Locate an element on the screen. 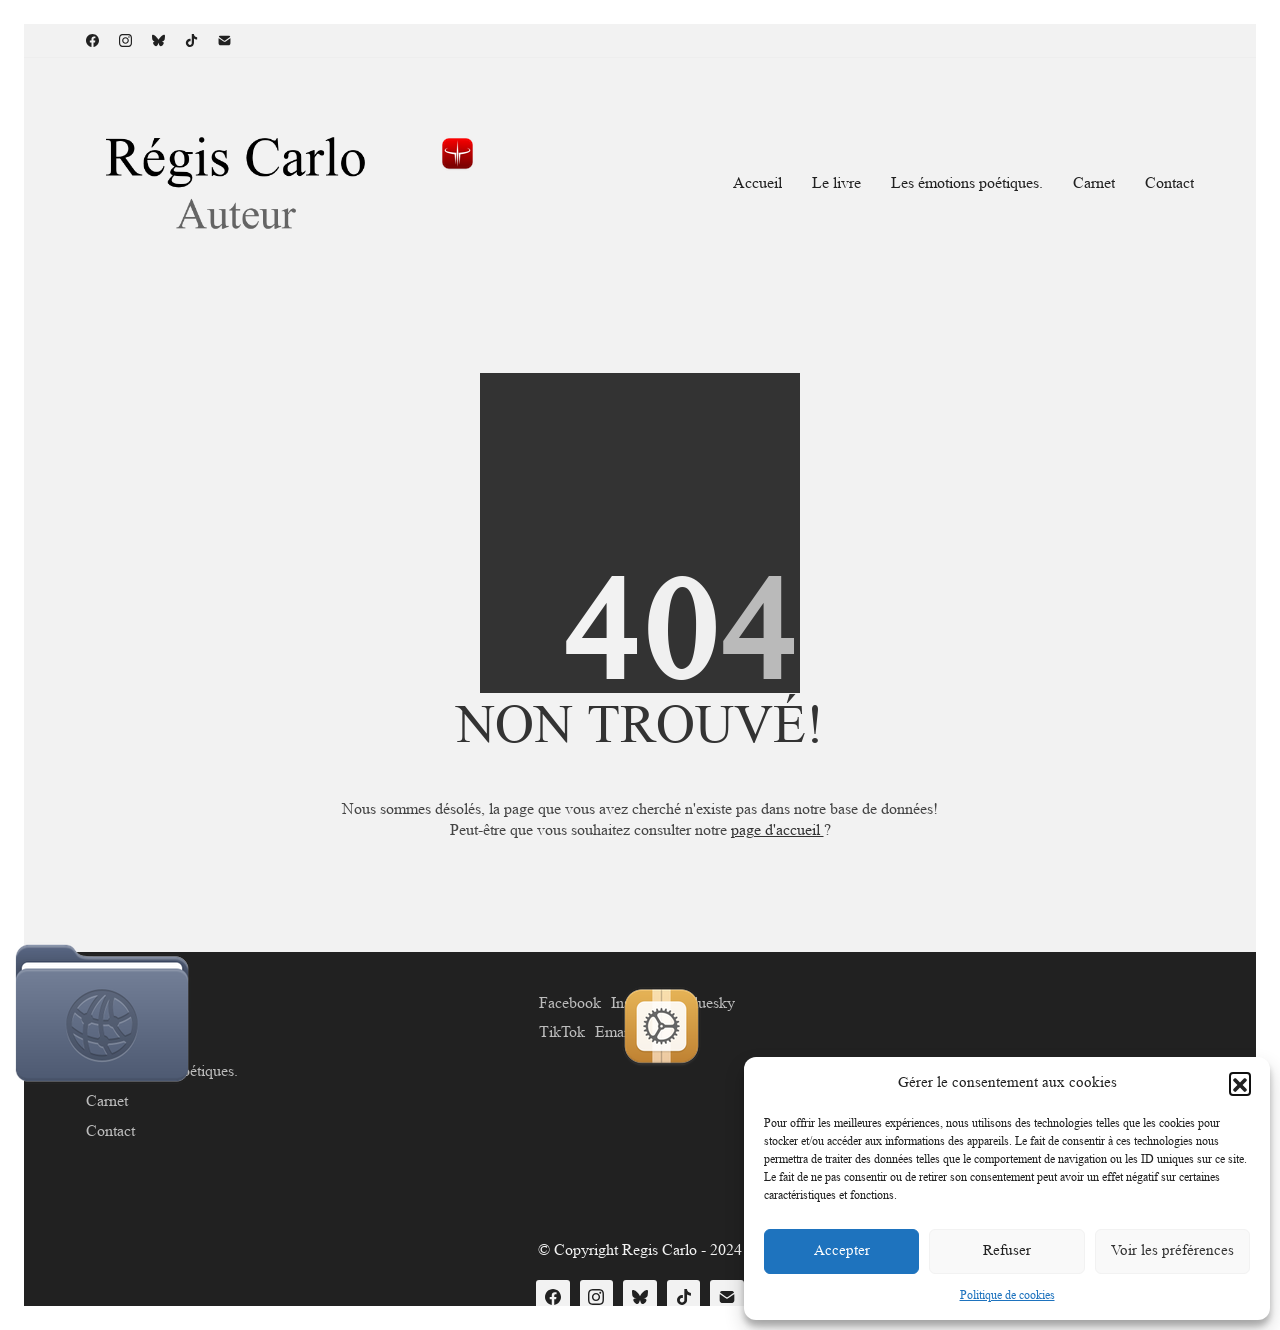 This screenshot has width=1280, height=1330. a system component or runtime file is located at coordinates (661, 1027).